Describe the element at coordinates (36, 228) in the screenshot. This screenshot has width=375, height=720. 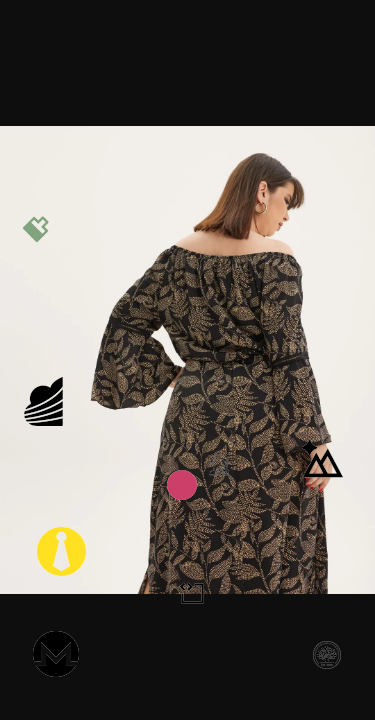
I see `access brush or painting tools` at that location.